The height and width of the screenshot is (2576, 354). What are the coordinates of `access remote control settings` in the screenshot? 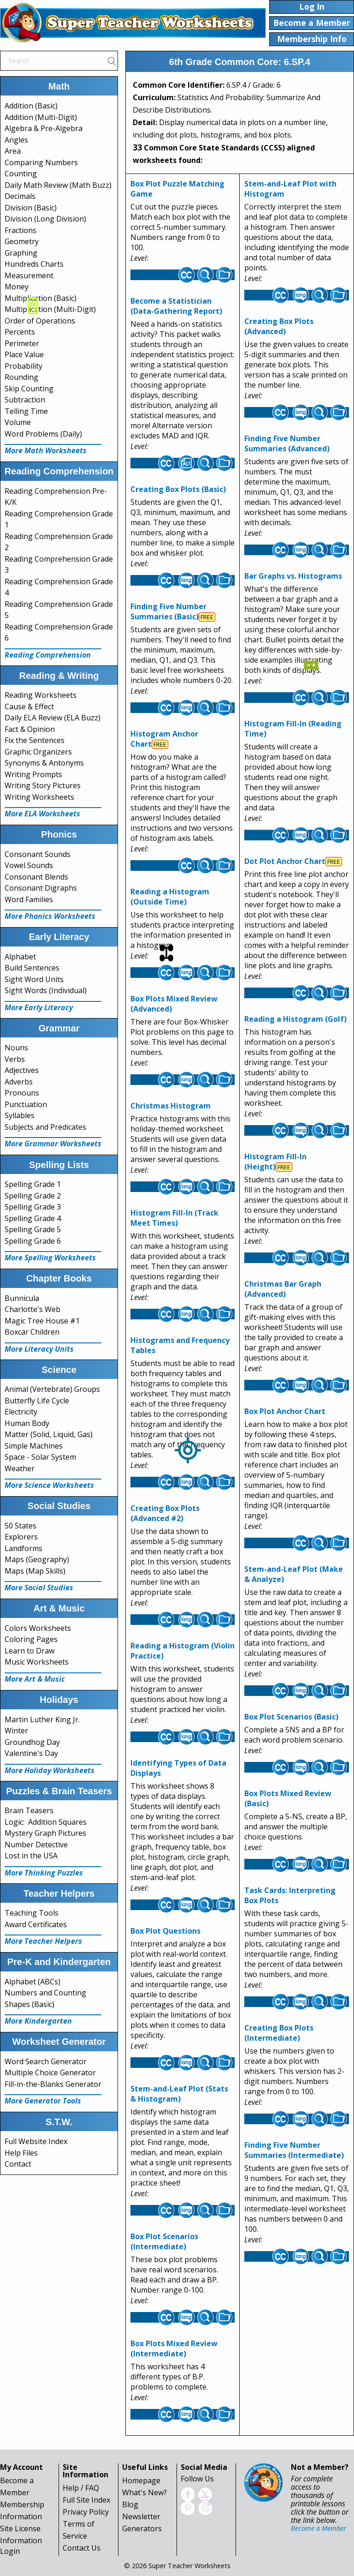 It's located at (33, 306).